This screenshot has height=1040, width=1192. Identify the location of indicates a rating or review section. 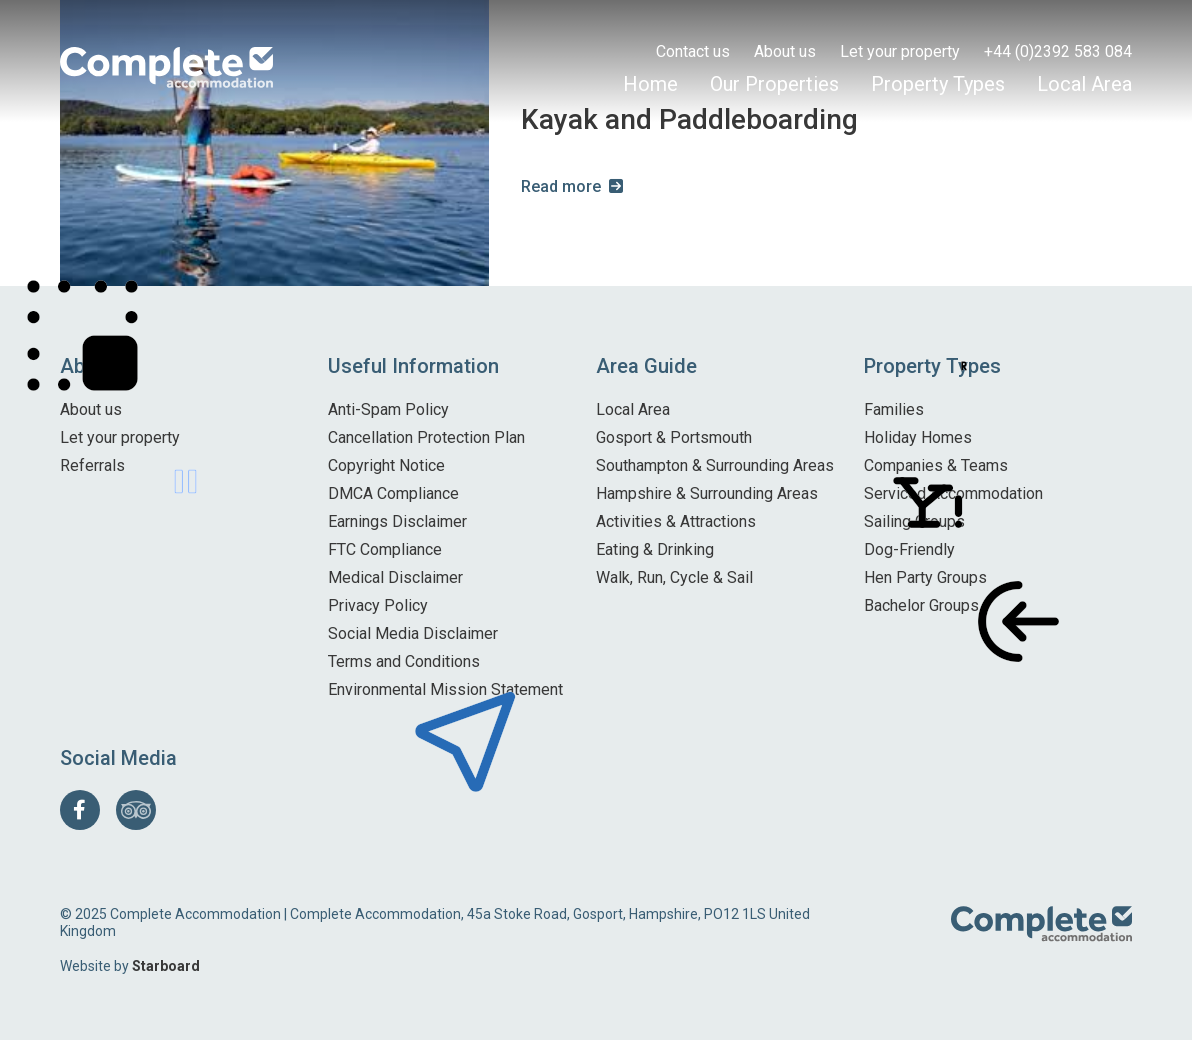
(964, 366).